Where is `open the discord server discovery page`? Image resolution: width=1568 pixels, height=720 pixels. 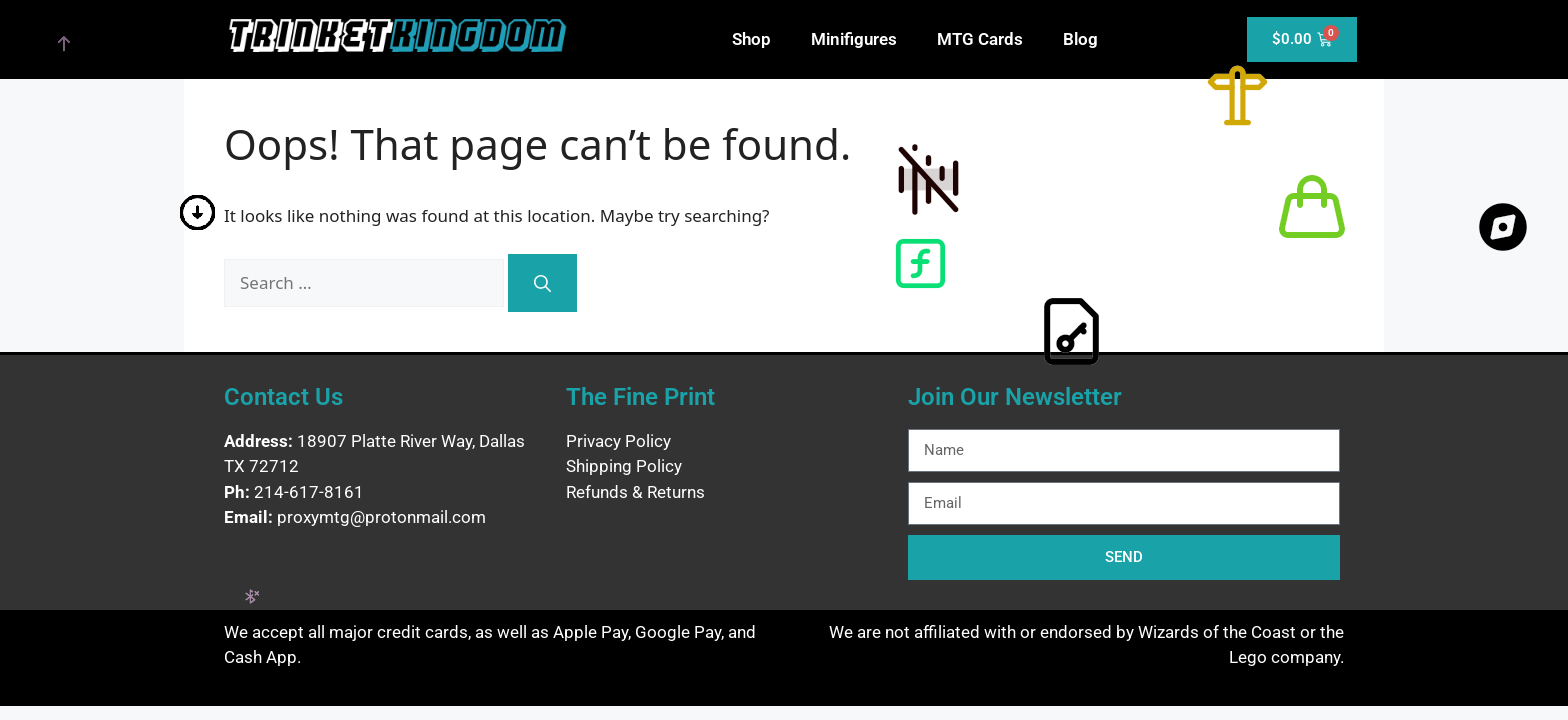
open the discord server discovery page is located at coordinates (1503, 227).